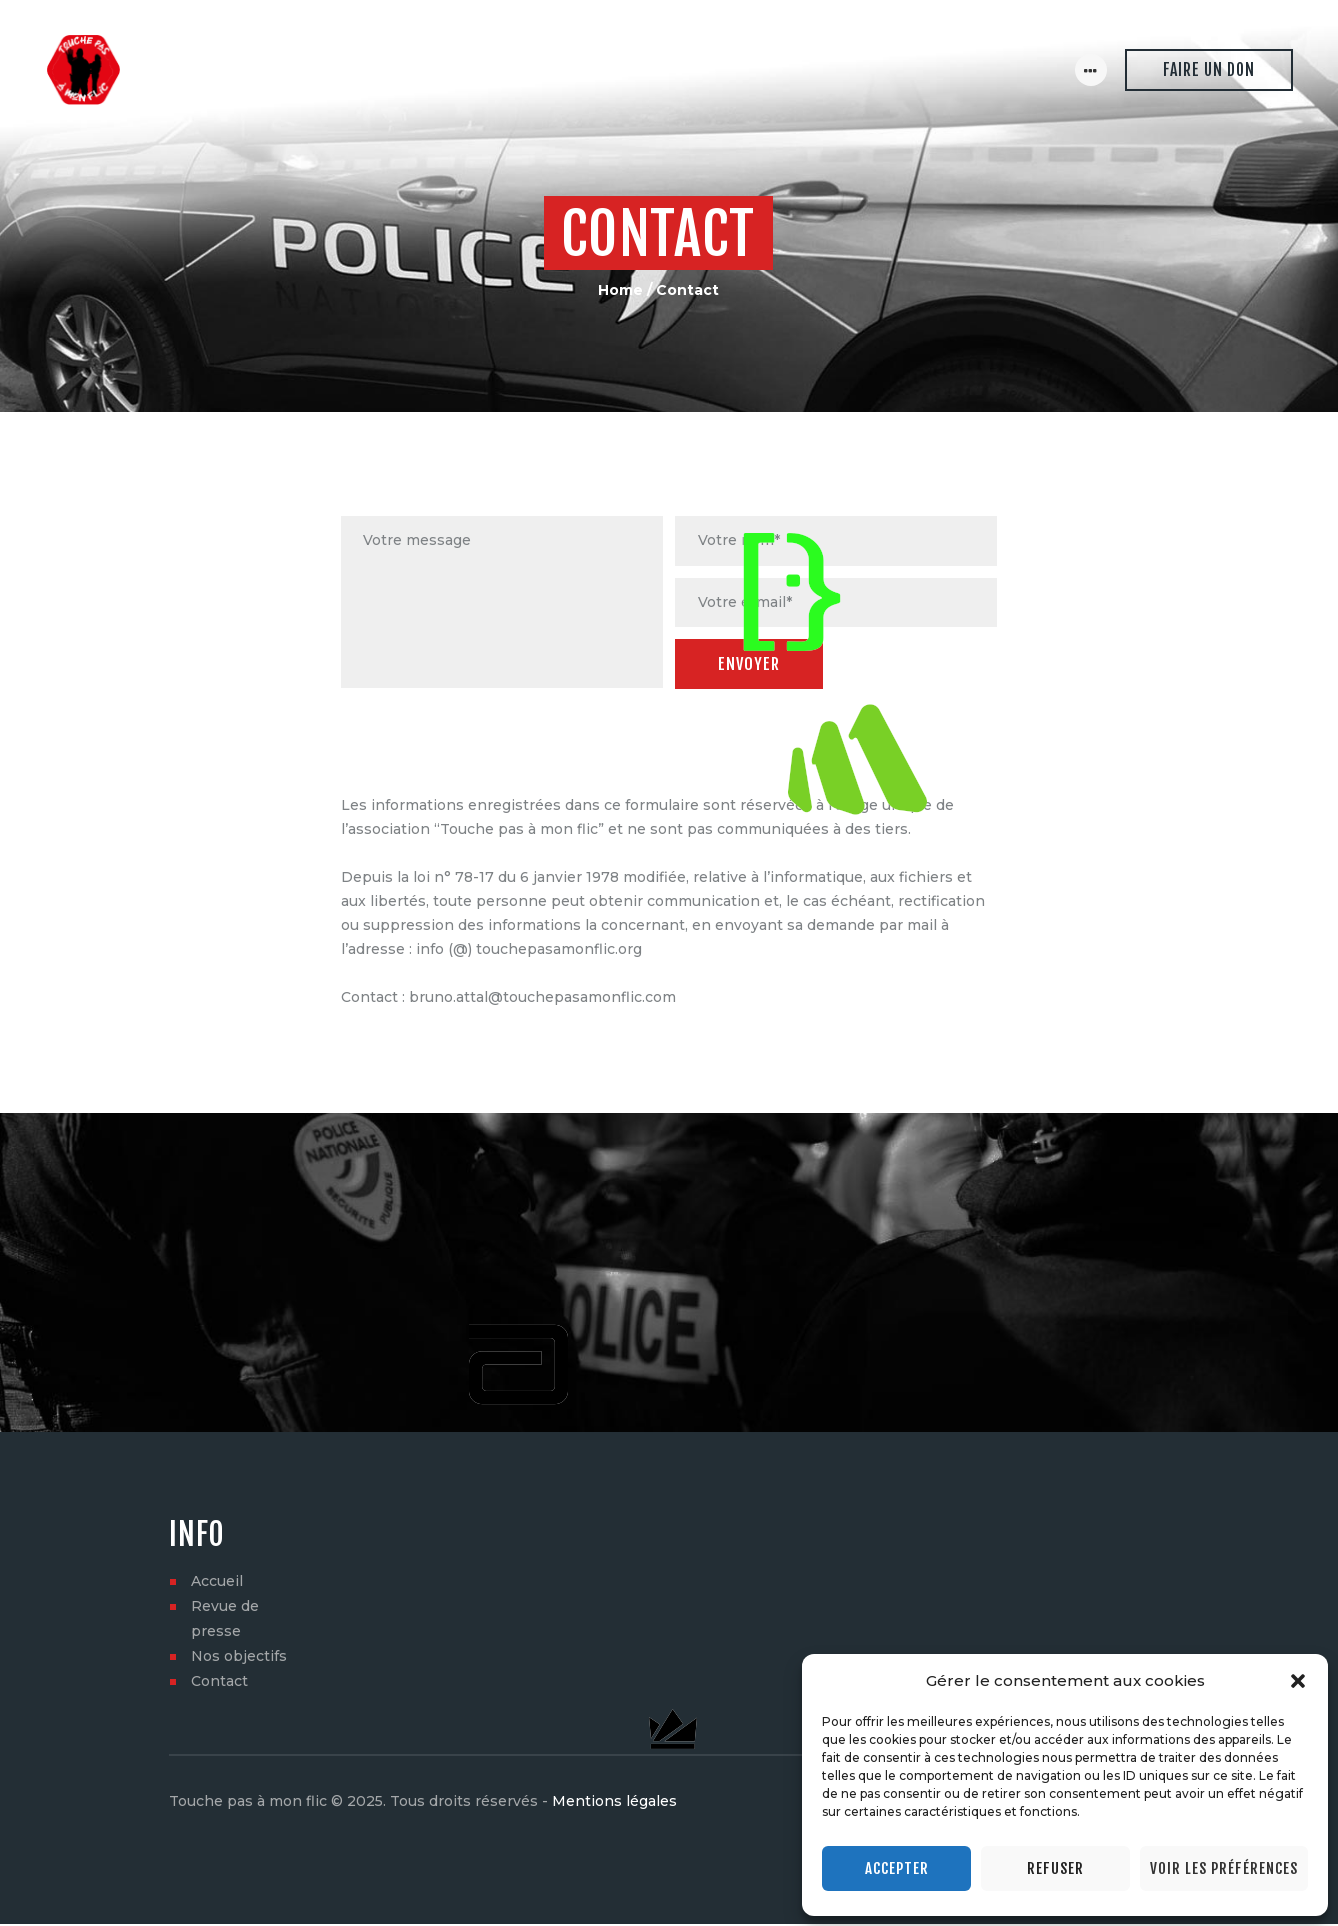 The width and height of the screenshot is (1338, 1926). What do you see at coordinates (792, 592) in the screenshot?
I see `super user community logo` at bounding box center [792, 592].